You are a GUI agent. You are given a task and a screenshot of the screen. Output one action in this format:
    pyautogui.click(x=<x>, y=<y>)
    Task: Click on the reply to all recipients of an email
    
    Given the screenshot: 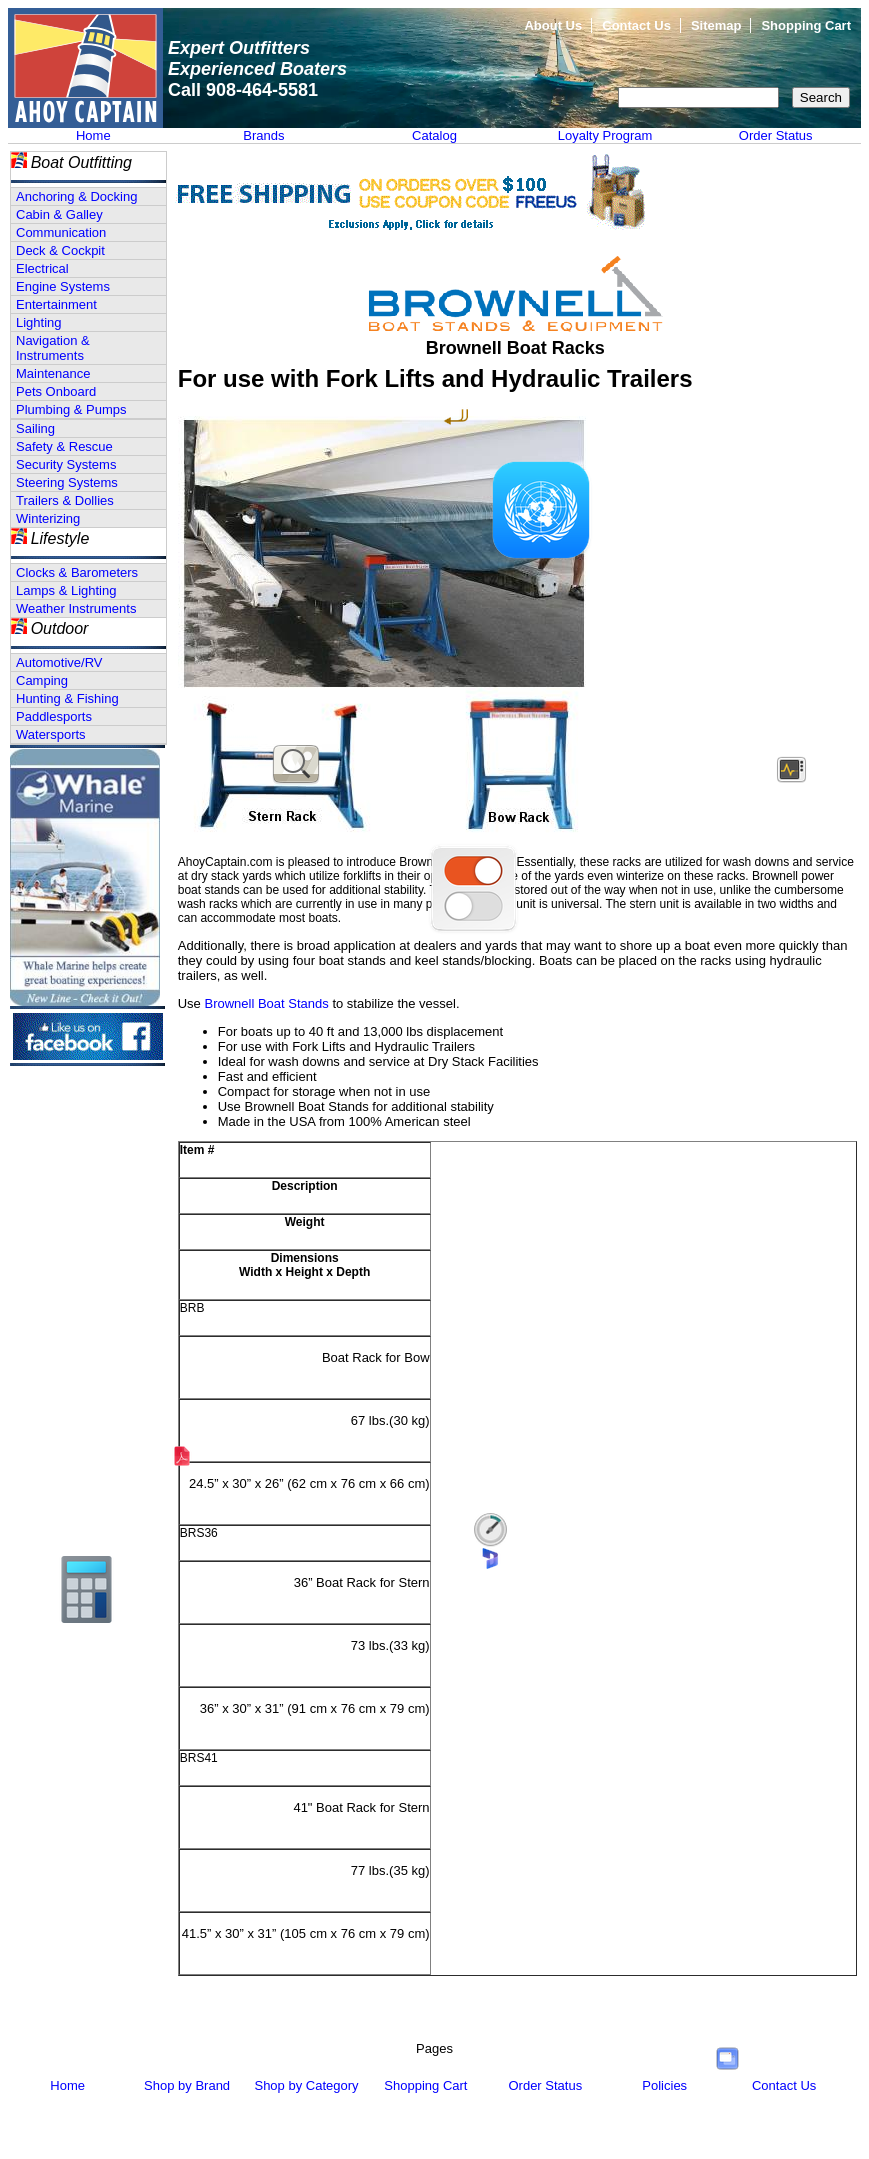 What is the action you would take?
    pyautogui.click(x=455, y=415)
    